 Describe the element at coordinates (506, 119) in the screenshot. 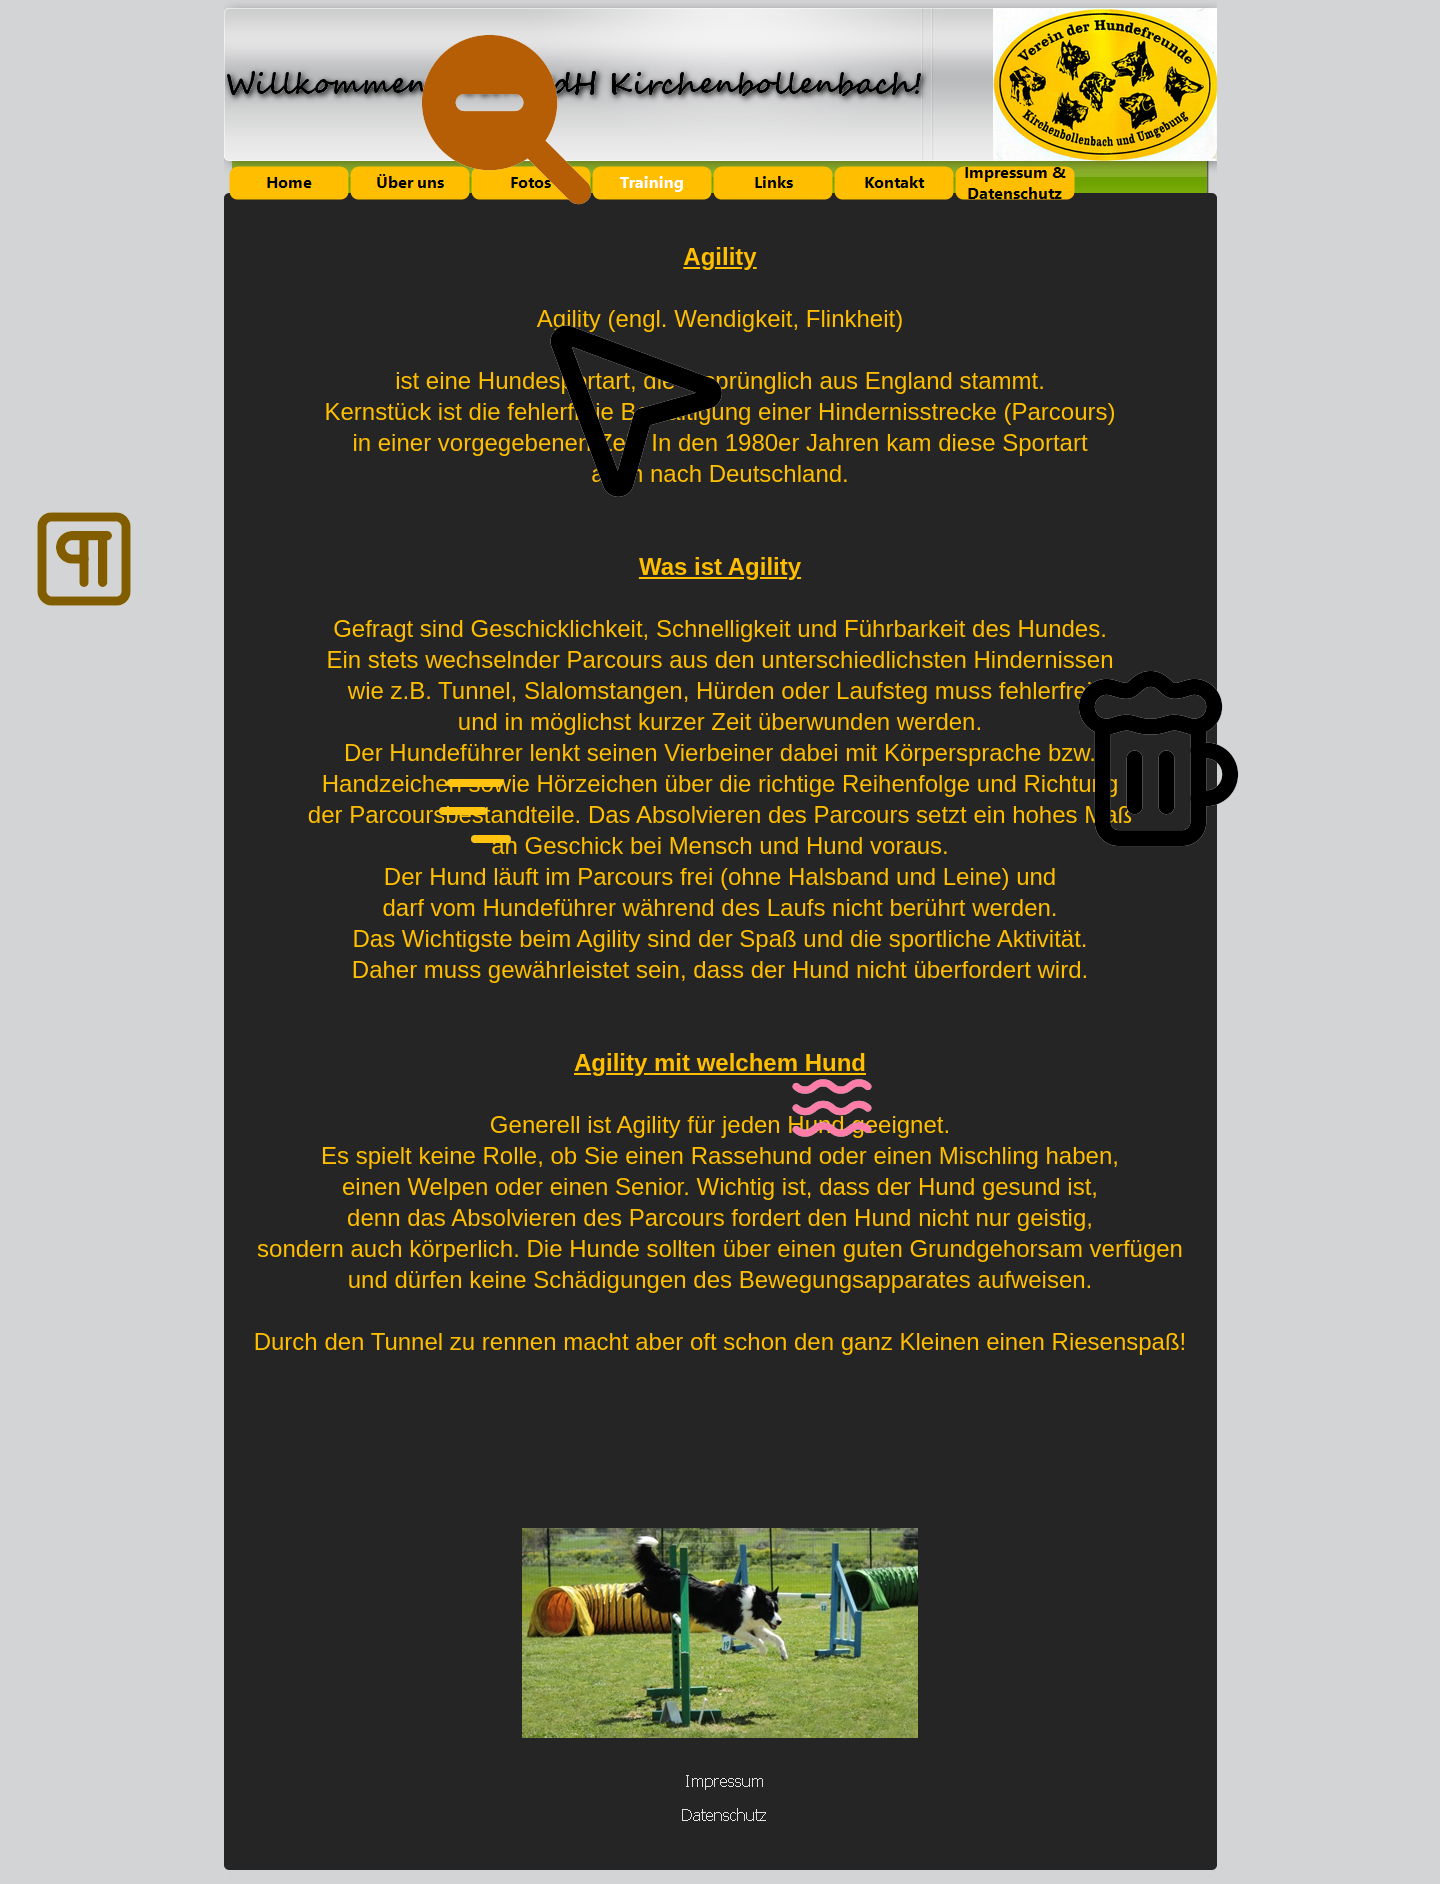

I see `zoom out to see more content` at that location.